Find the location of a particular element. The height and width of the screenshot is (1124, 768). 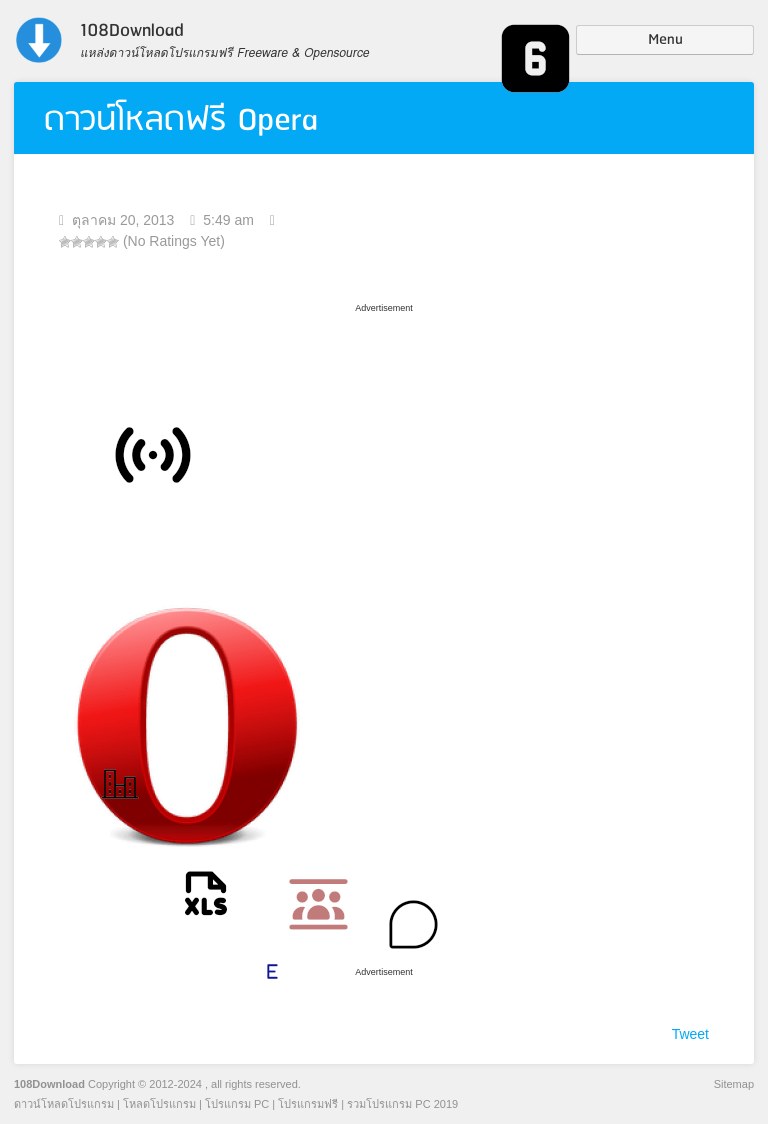

indicates step 6 in a numbered sequence is located at coordinates (535, 58).